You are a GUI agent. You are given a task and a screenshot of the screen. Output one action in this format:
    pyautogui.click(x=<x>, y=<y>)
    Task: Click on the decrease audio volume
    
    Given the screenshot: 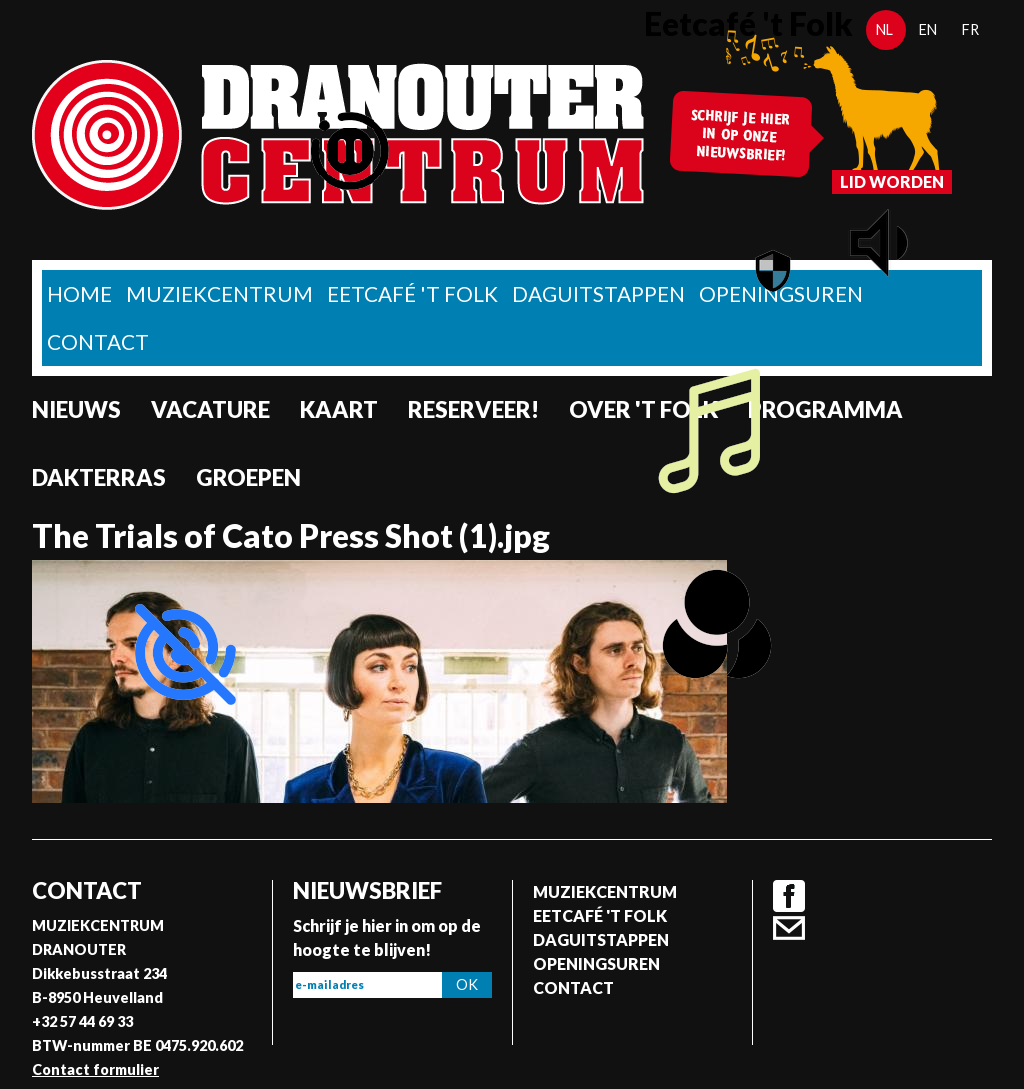 What is the action you would take?
    pyautogui.click(x=880, y=243)
    